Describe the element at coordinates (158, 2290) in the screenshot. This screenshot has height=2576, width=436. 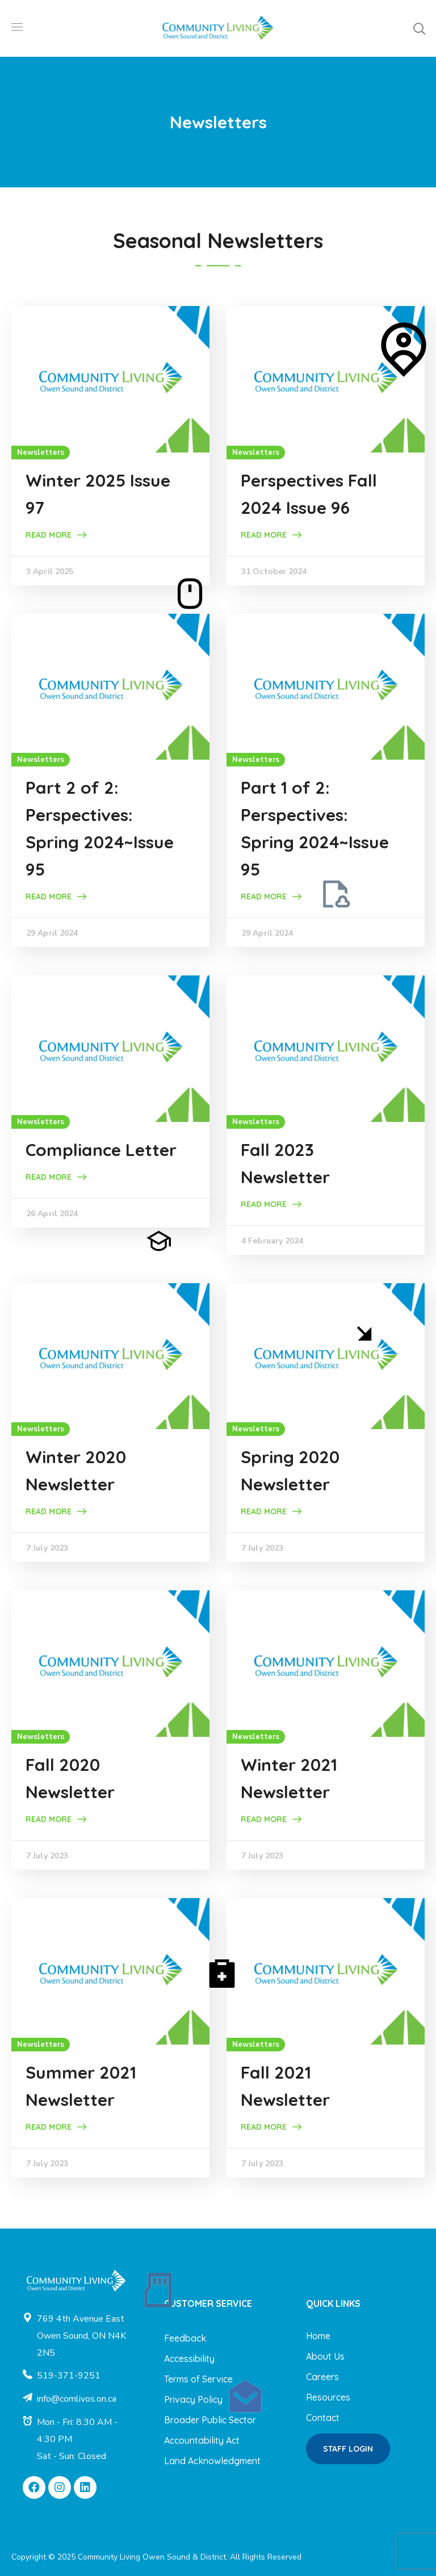
I see `access mini sd card storage` at that location.